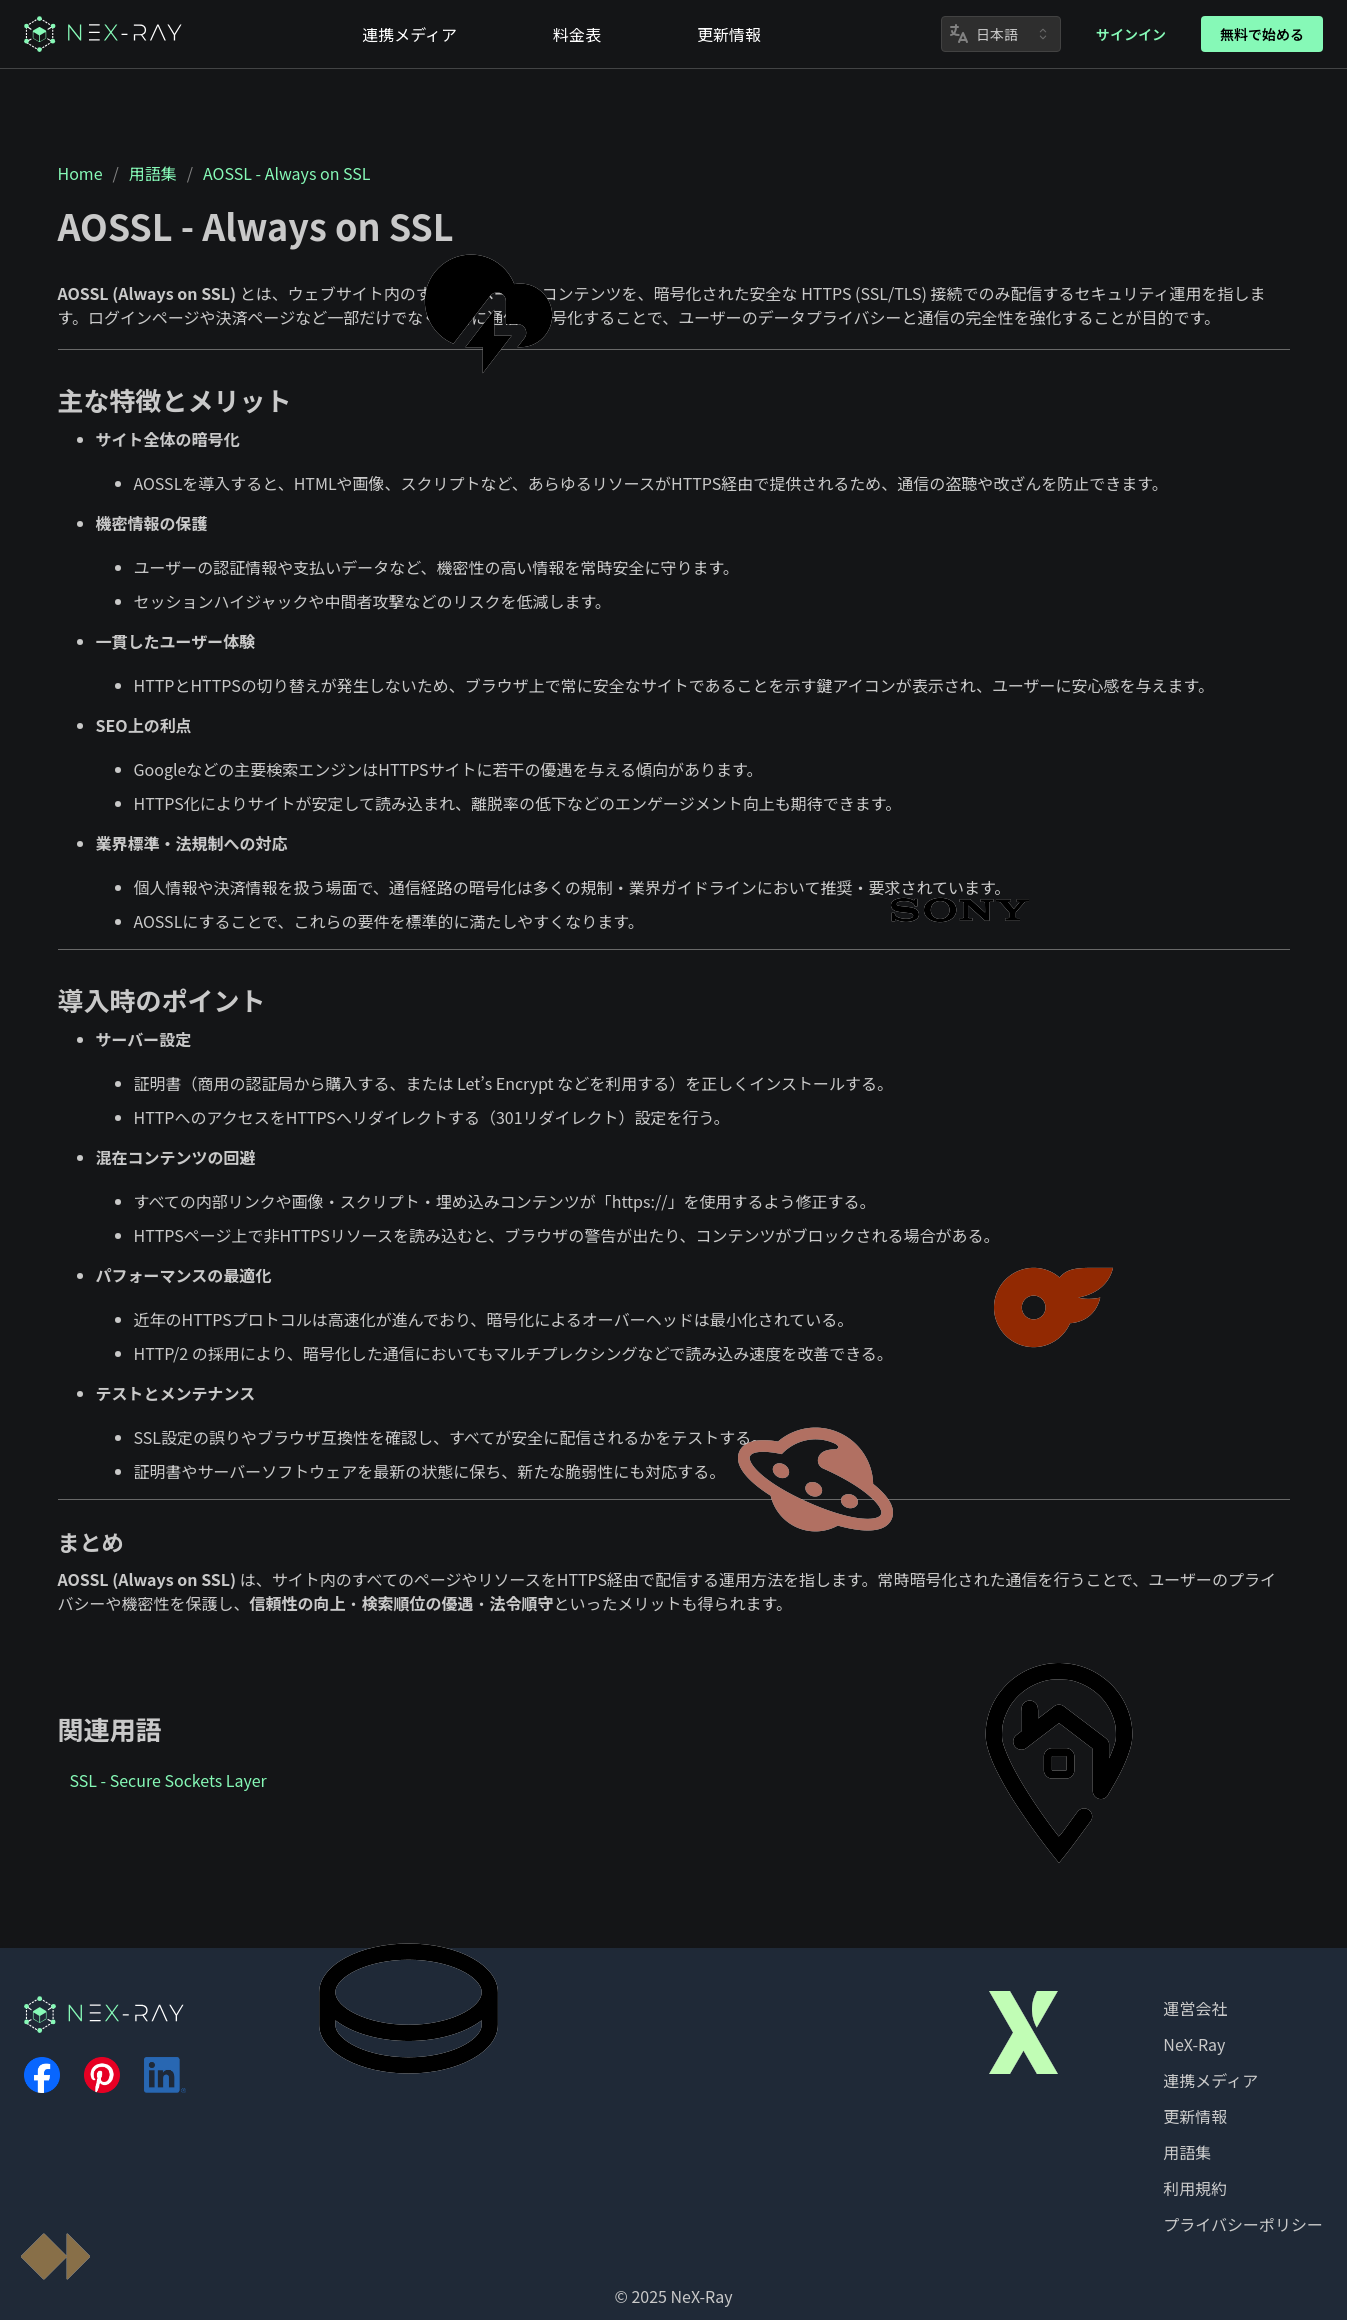 The width and height of the screenshot is (1347, 2320). Describe the element at coordinates (488, 312) in the screenshot. I see `indicates thunderstorm weather conditions` at that location.